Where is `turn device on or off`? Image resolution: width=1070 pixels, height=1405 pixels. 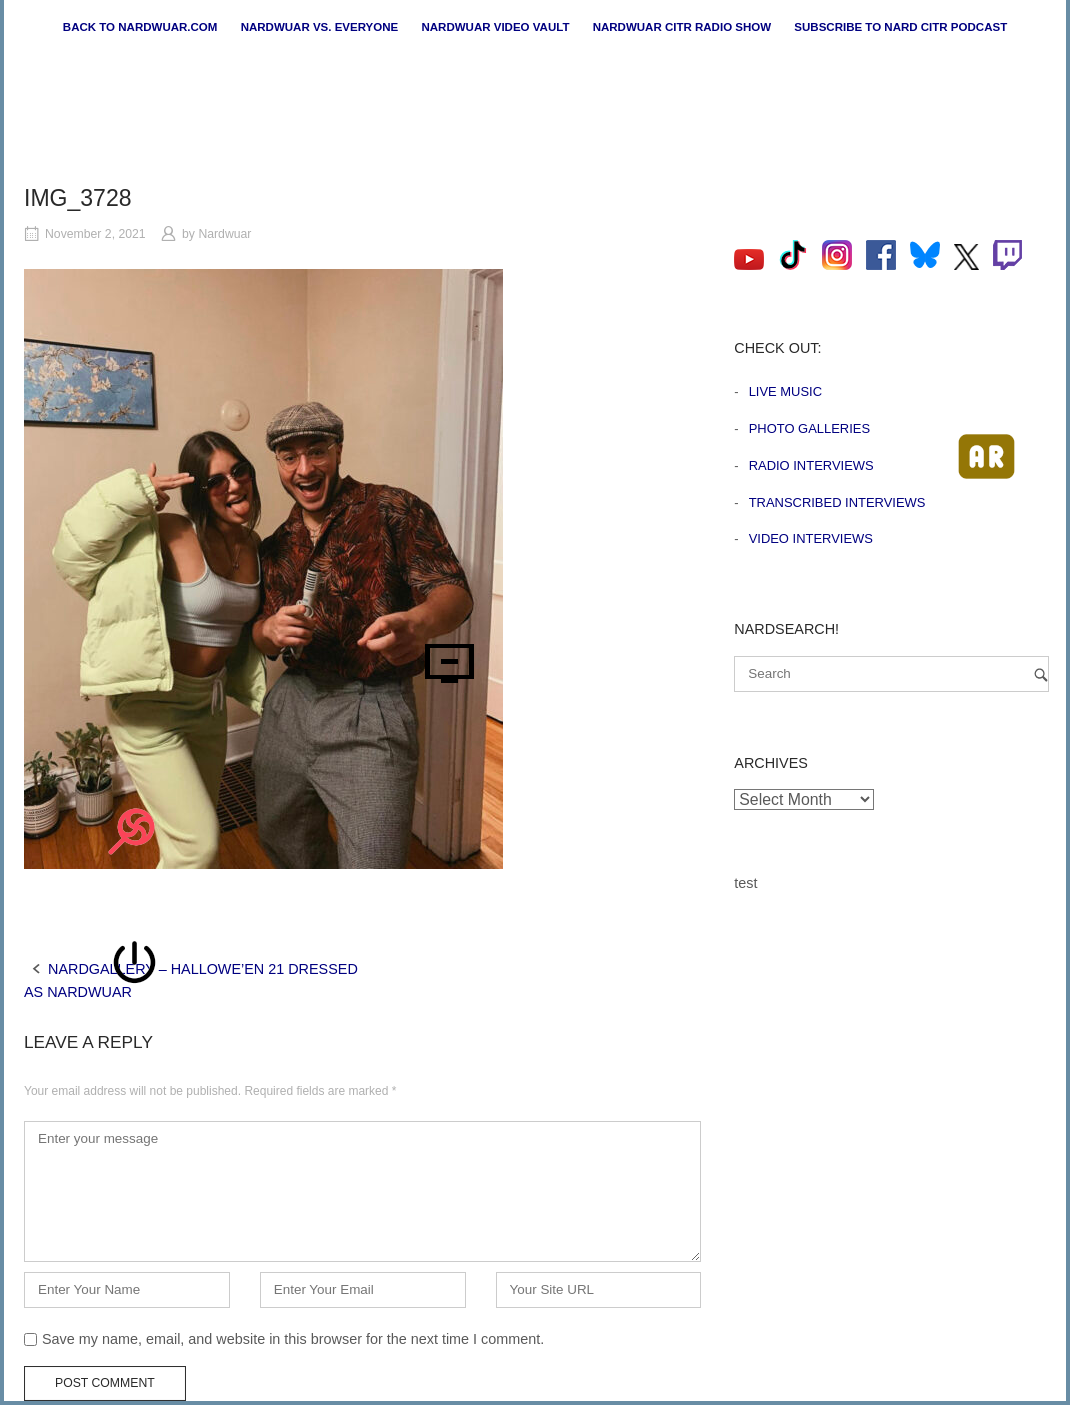
turn device on or off is located at coordinates (134, 962).